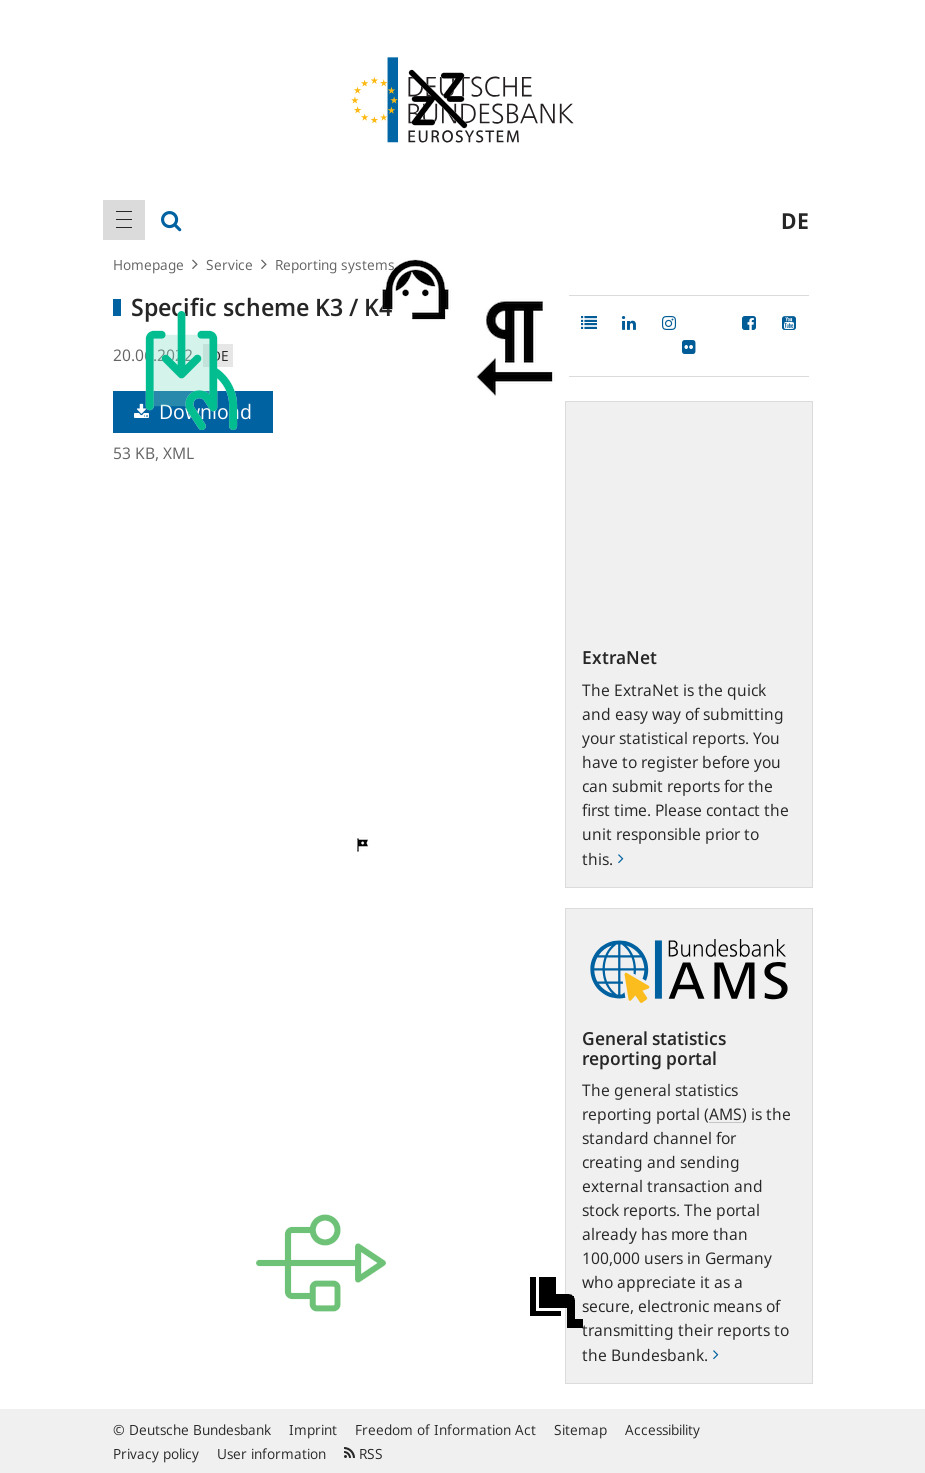 Image resolution: width=925 pixels, height=1473 pixels. Describe the element at coordinates (415, 289) in the screenshot. I see `contact customer support` at that location.